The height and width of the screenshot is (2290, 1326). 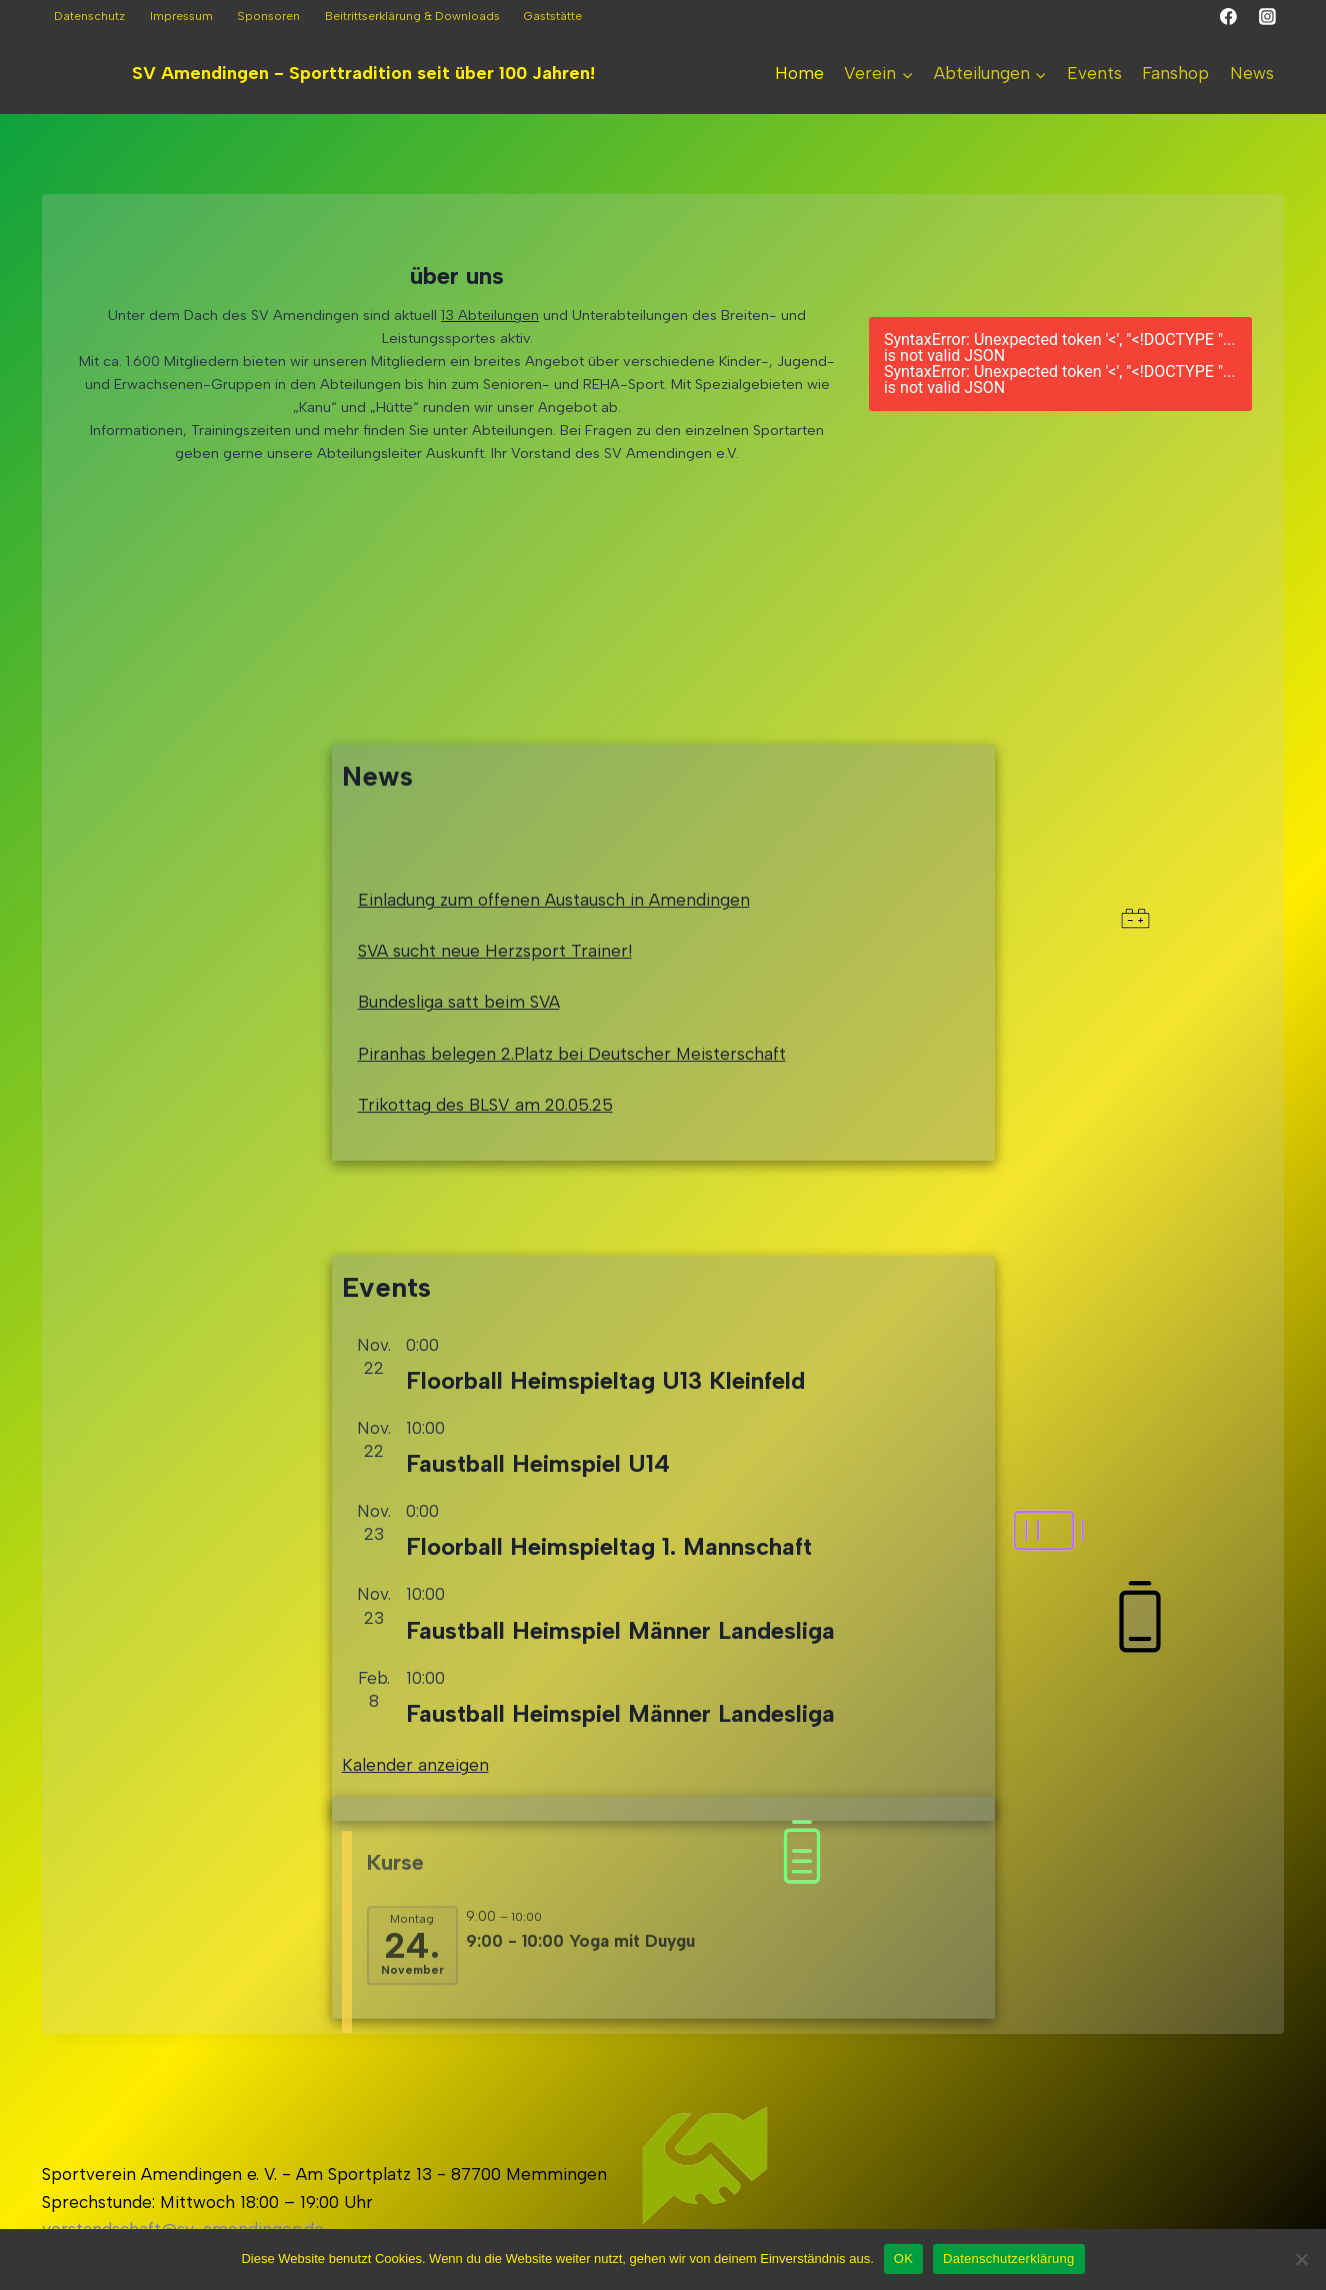 What do you see at coordinates (705, 2162) in the screenshot?
I see `access help or support resources` at bounding box center [705, 2162].